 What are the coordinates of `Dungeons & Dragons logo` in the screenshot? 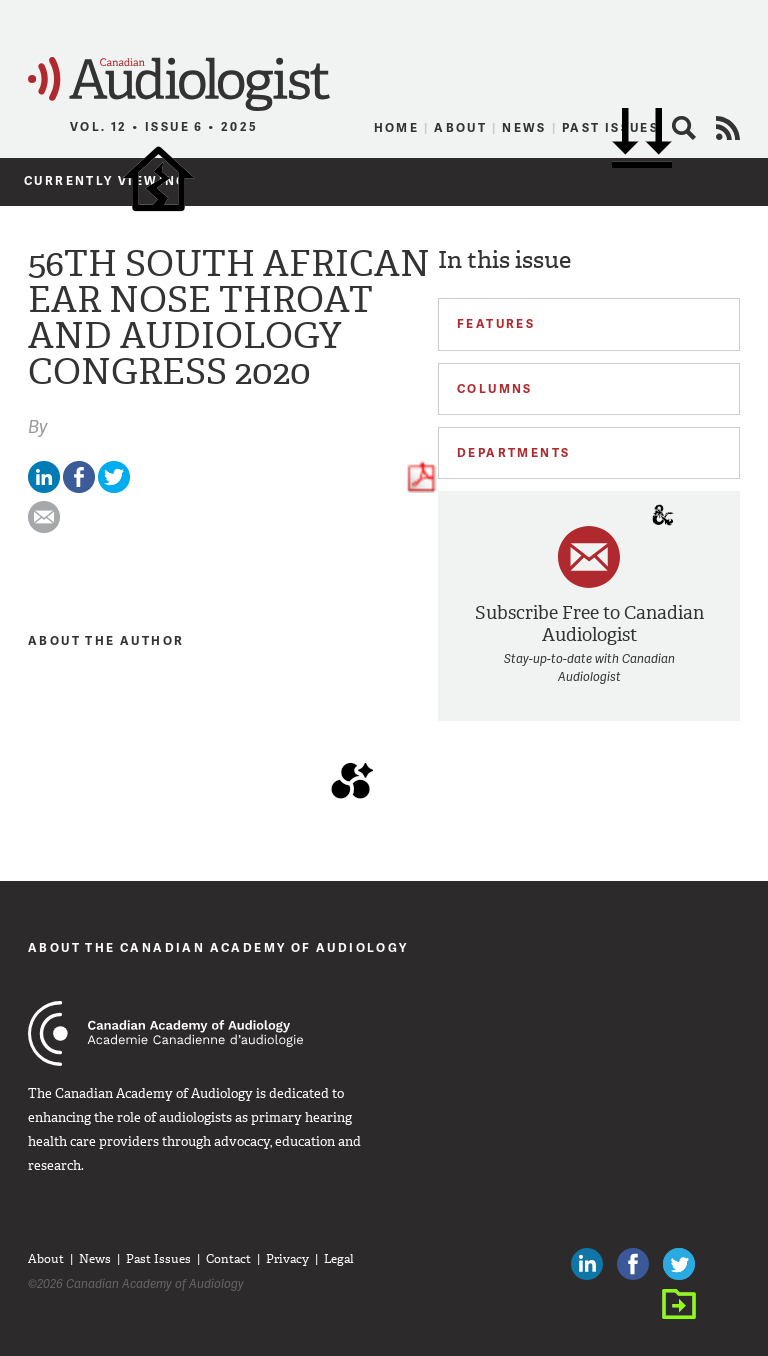 It's located at (663, 515).